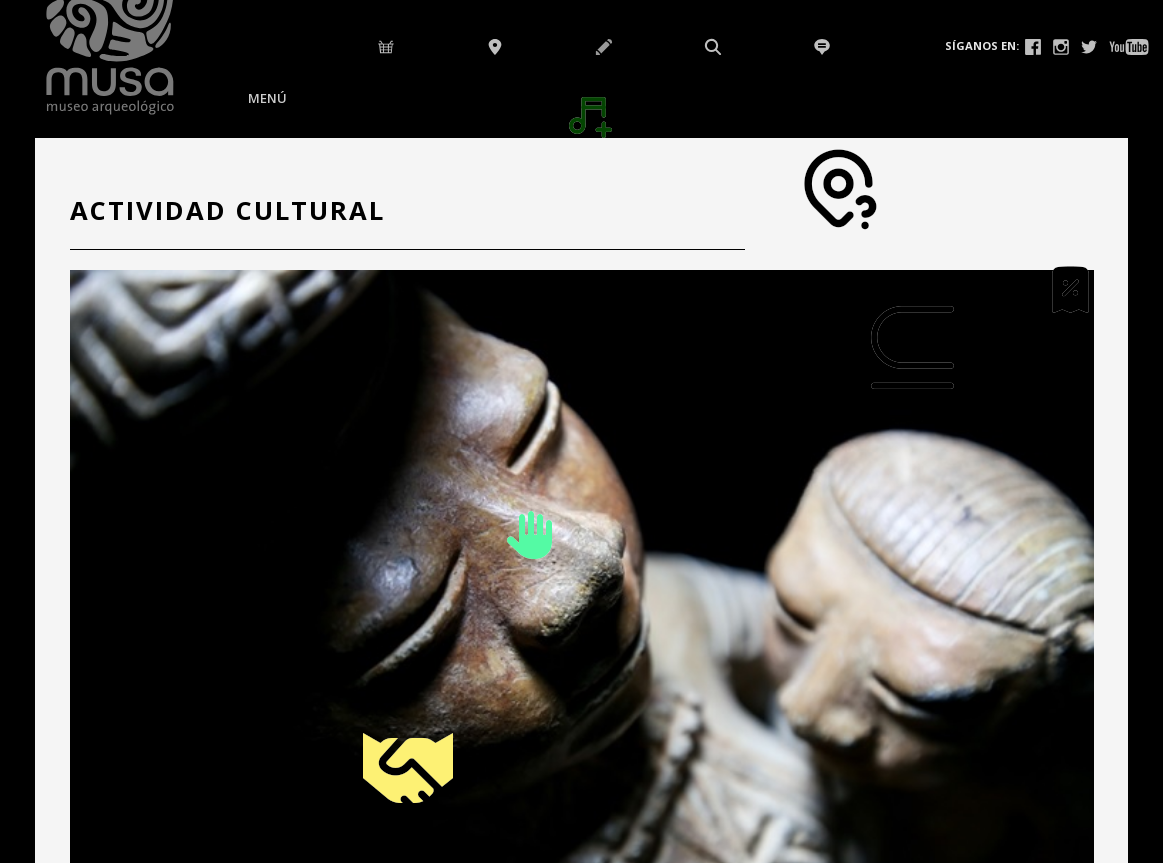 Image resolution: width=1163 pixels, height=863 pixels. Describe the element at coordinates (589, 115) in the screenshot. I see `add a new song to your library` at that location.